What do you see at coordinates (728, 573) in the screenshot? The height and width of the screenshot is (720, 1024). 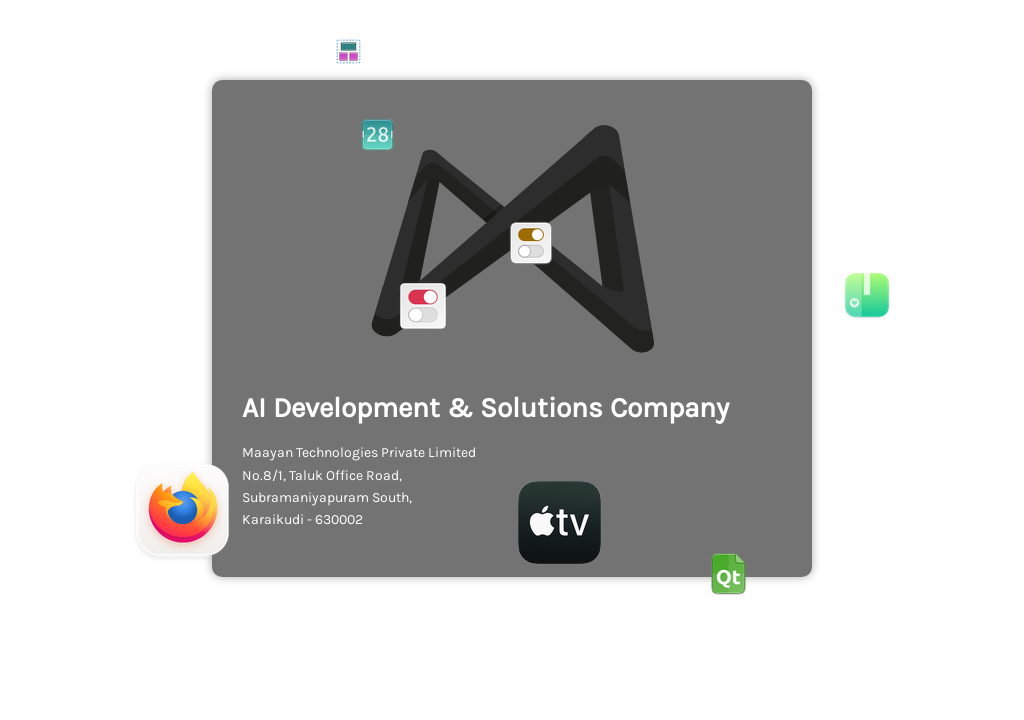 I see `a QML source file used in Qt application development` at bounding box center [728, 573].